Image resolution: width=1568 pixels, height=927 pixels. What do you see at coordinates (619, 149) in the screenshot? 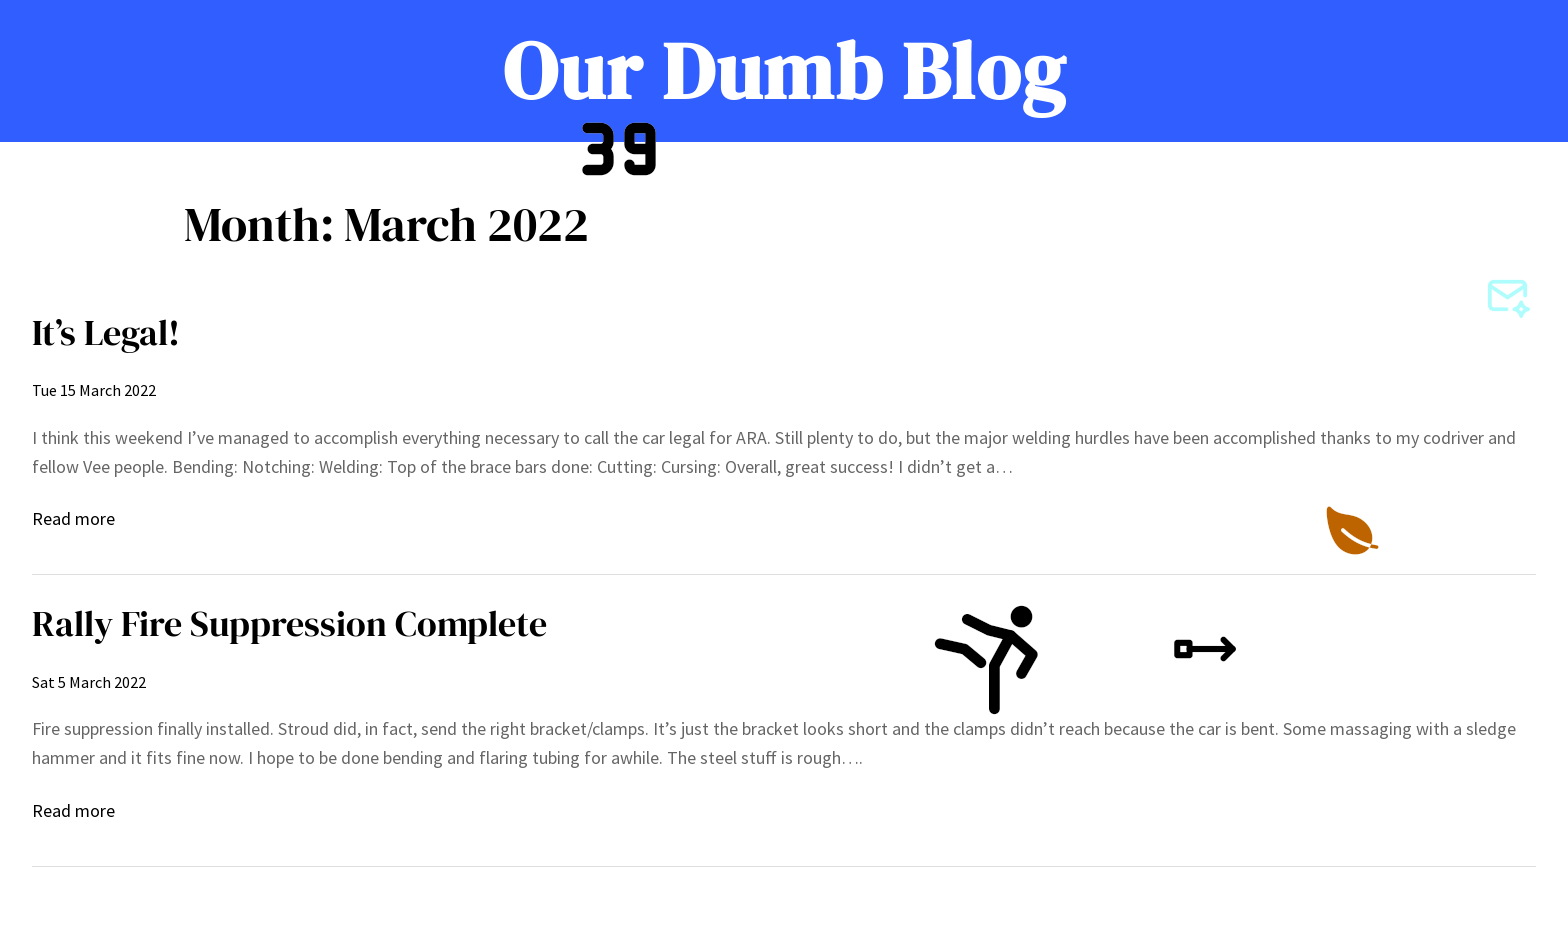
I see `displays the number 39 as a count or quantity indicator` at bounding box center [619, 149].